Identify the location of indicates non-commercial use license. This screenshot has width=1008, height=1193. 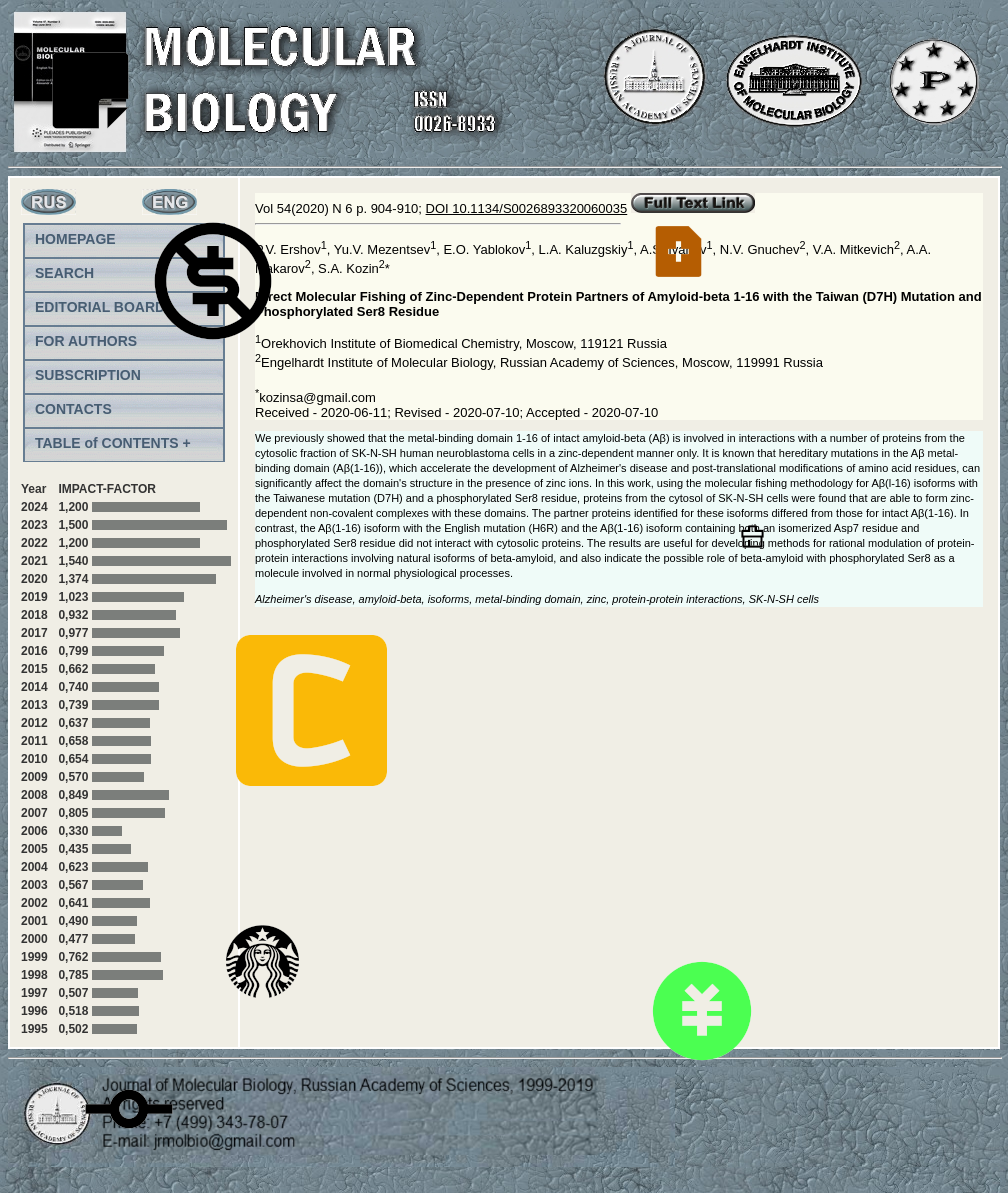
(213, 281).